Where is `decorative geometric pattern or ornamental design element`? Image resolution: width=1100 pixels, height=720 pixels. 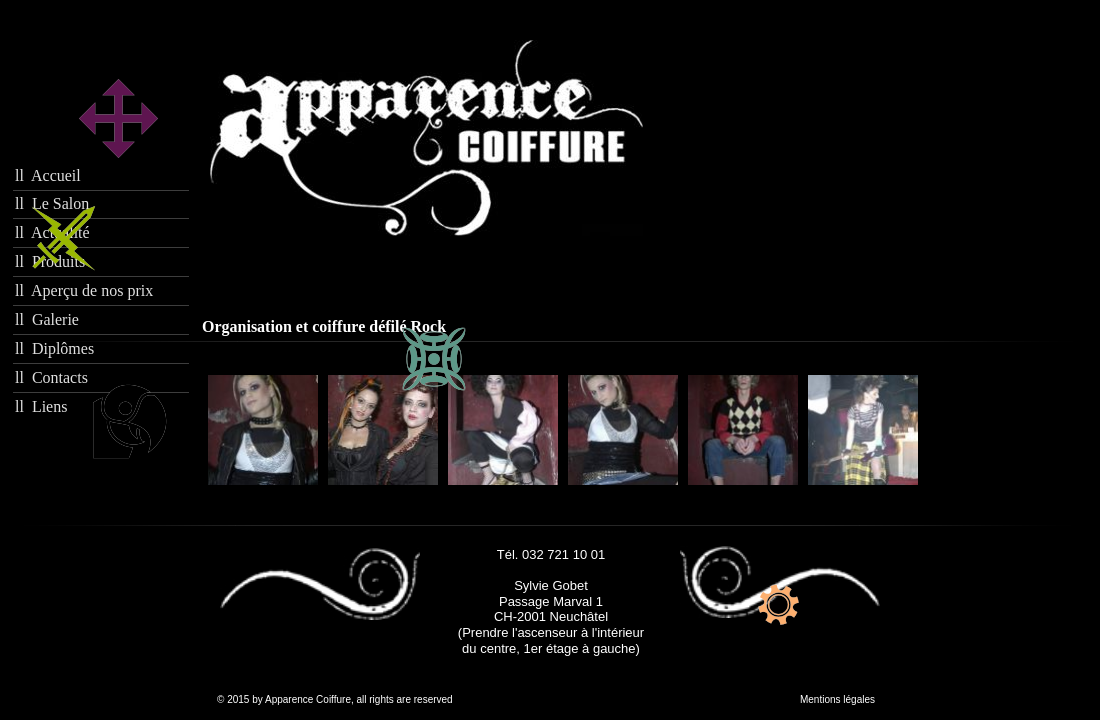 decorative geometric pattern or ornamental design element is located at coordinates (434, 359).